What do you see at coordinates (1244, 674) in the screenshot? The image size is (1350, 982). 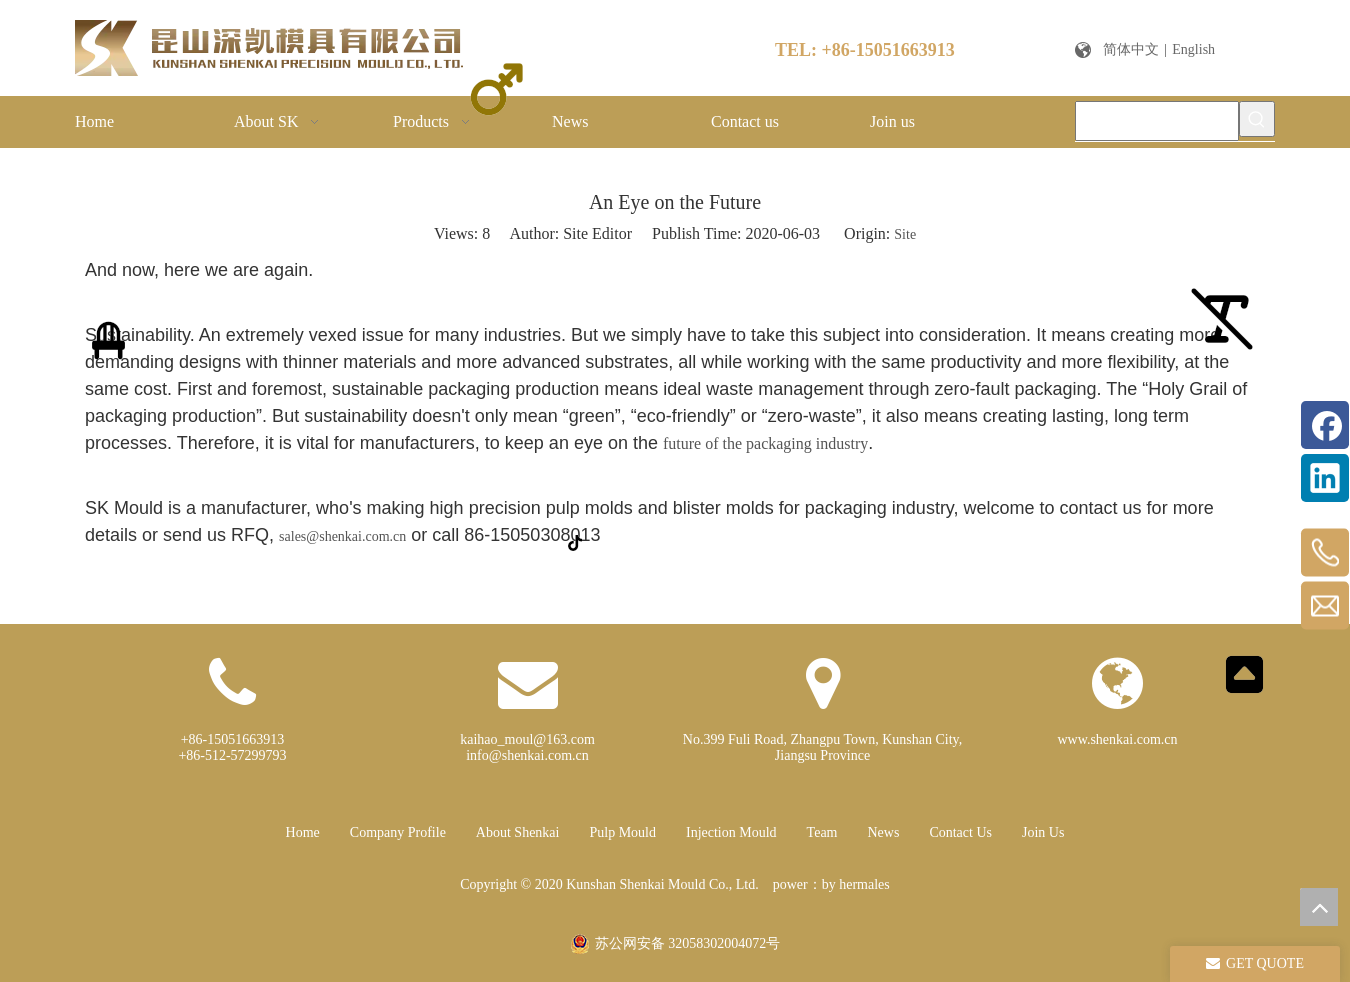 I see `expand content upward` at bounding box center [1244, 674].